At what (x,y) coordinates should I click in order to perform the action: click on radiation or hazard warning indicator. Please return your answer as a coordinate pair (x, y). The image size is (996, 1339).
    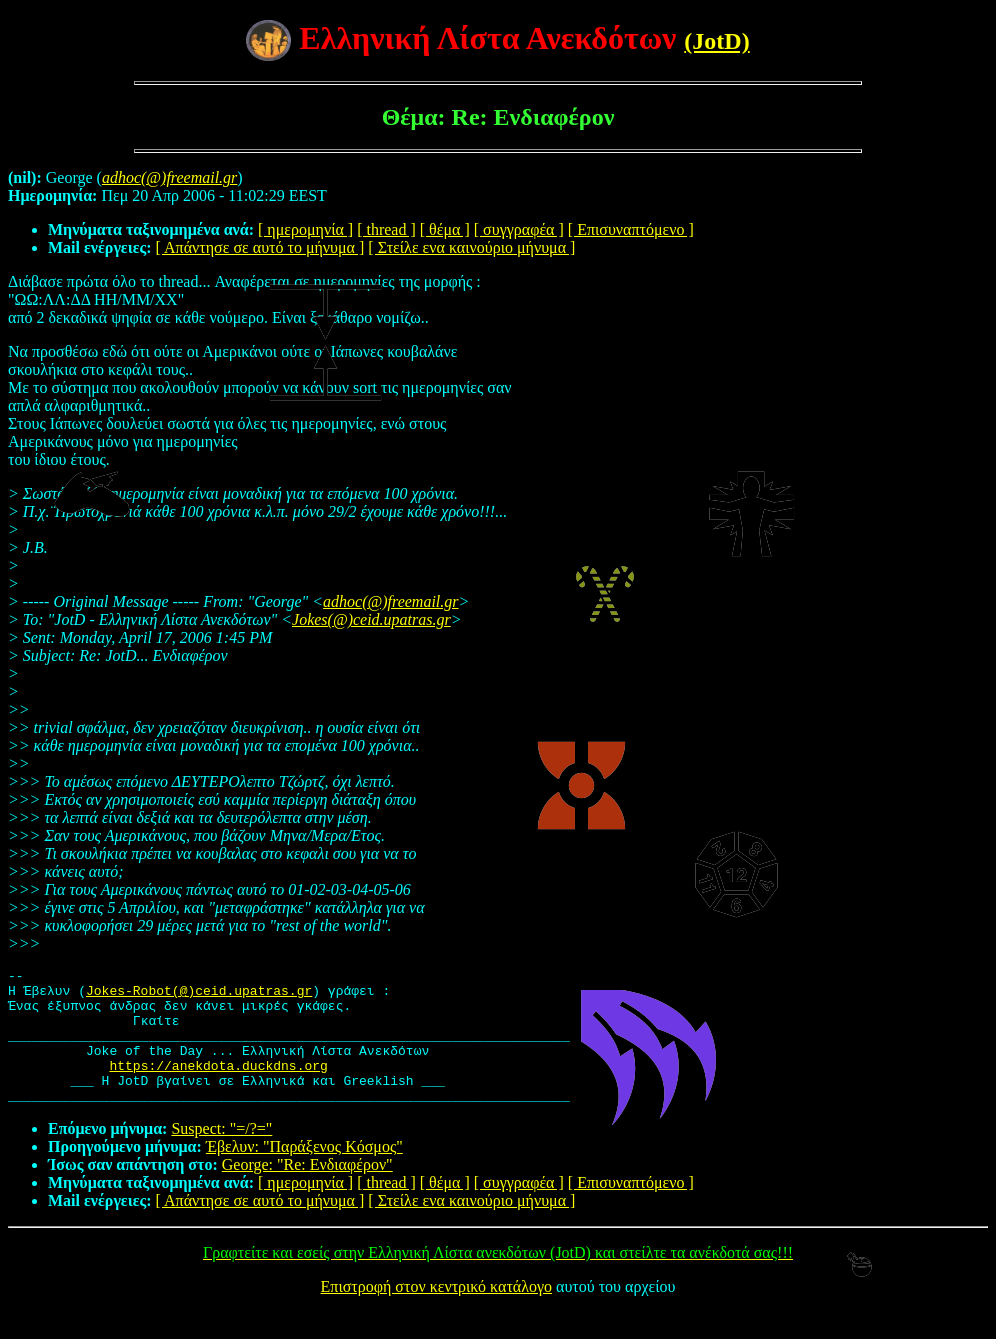
    Looking at the image, I should click on (581, 785).